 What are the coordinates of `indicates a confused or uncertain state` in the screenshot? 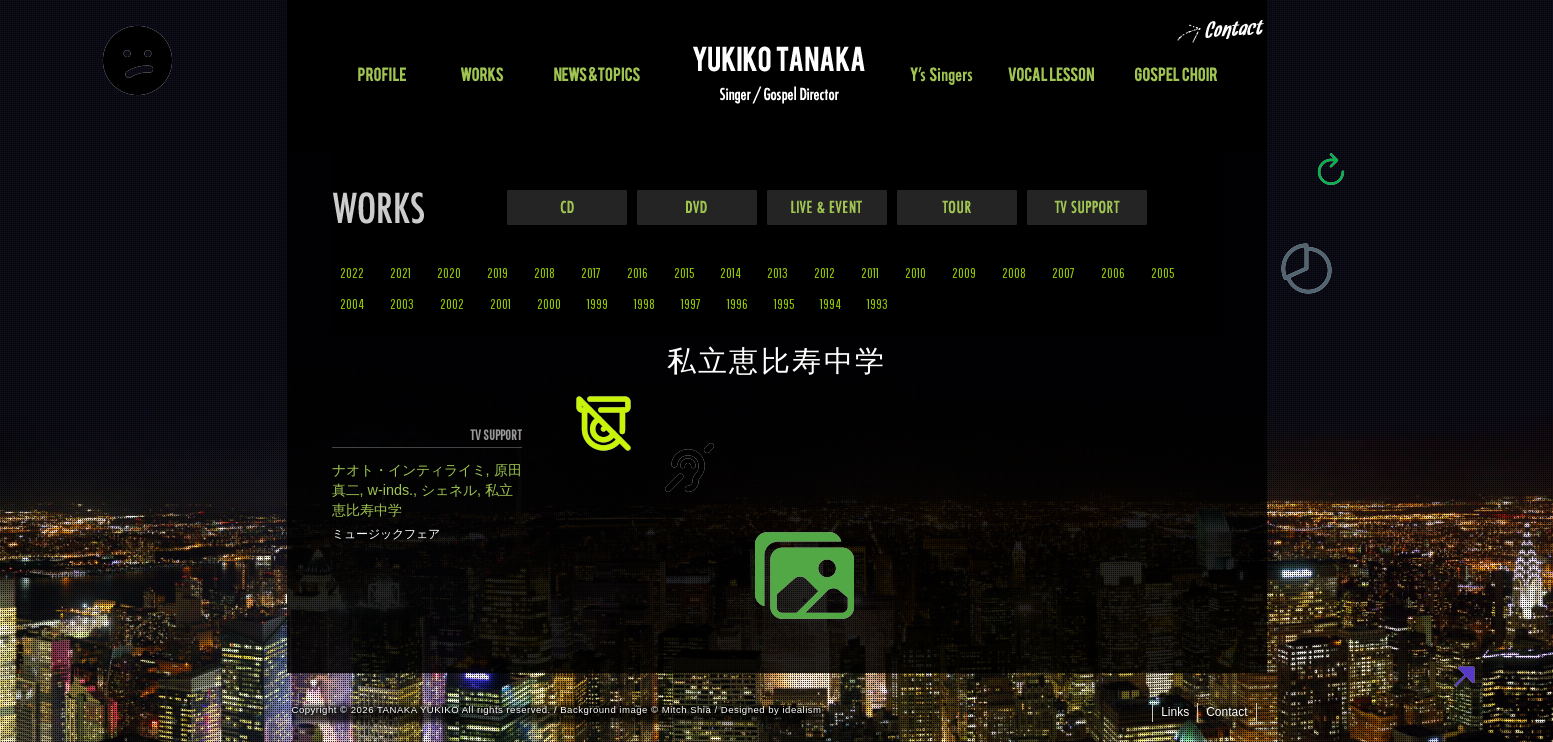 It's located at (137, 60).